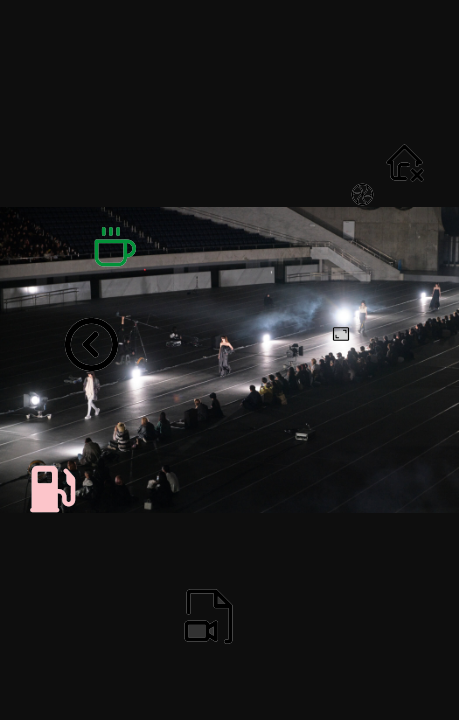 Image resolution: width=459 pixels, height=720 pixels. What do you see at coordinates (404, 162) in the screenshot?
I see `remove a saved home address` at bounding box center [404, 162].